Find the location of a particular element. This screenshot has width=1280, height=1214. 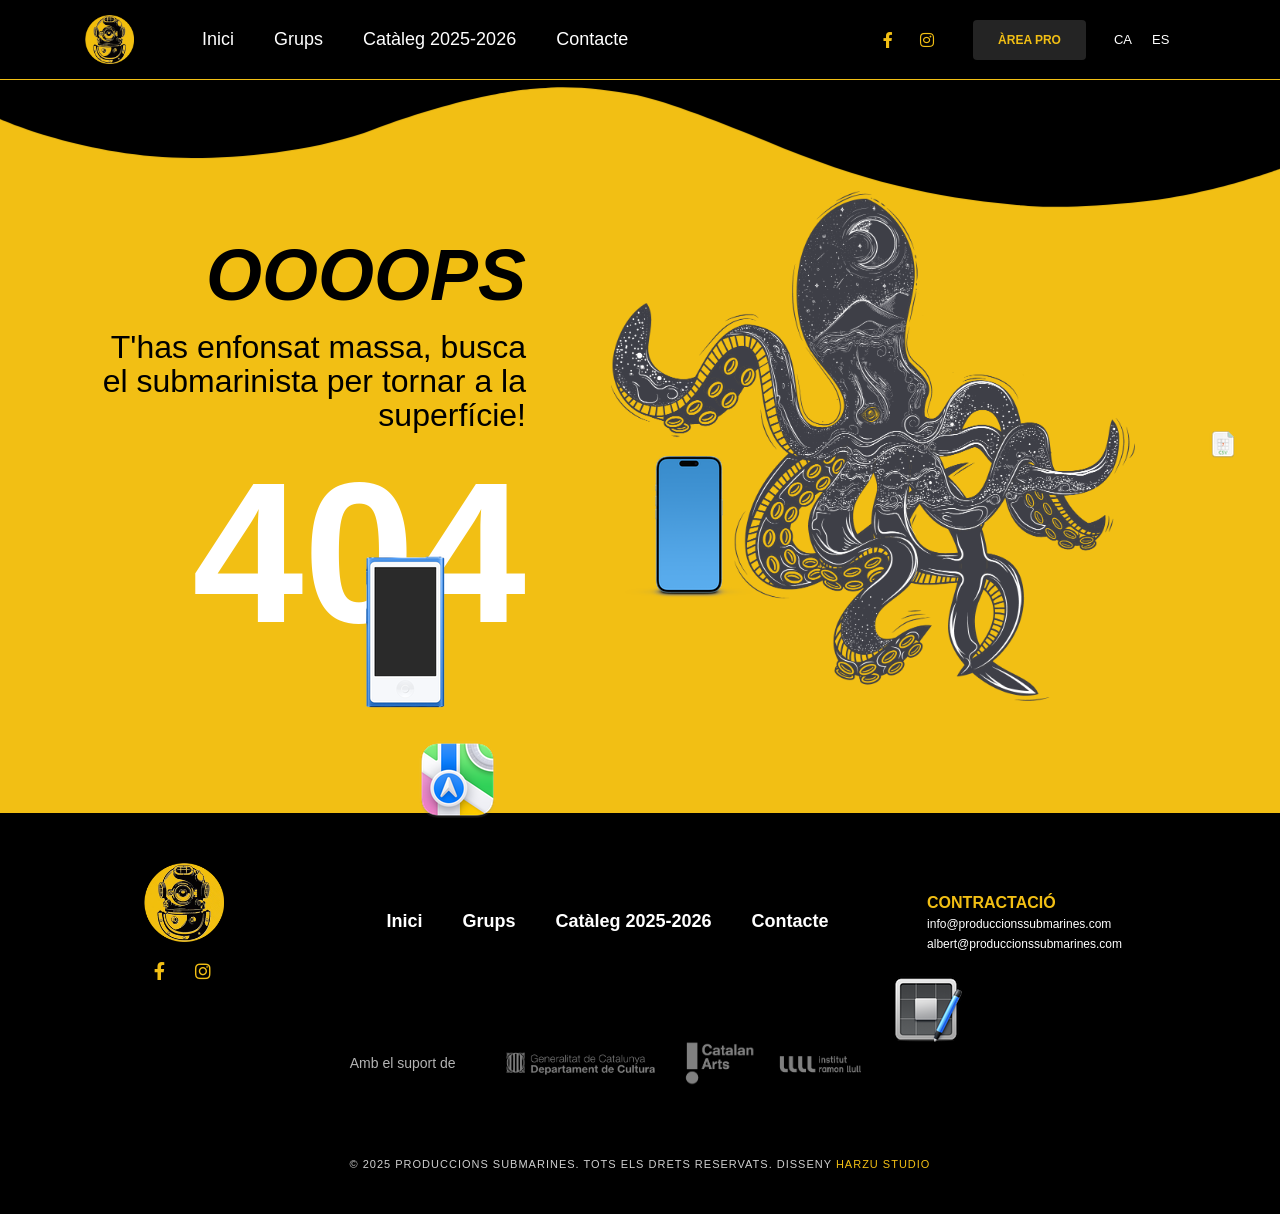

open apple maps application is located at coordinates (457, 779).